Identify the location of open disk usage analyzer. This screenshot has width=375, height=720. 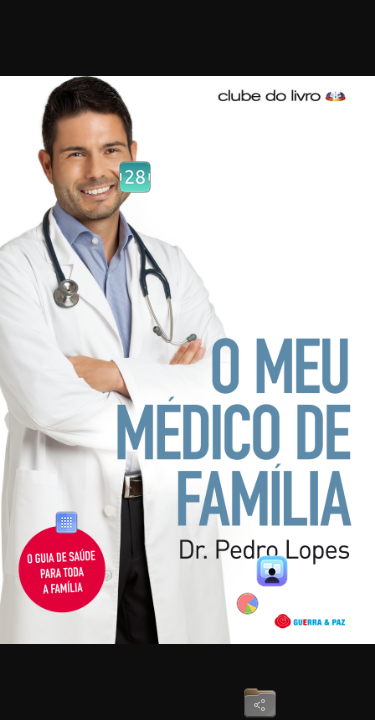
(247, 603).